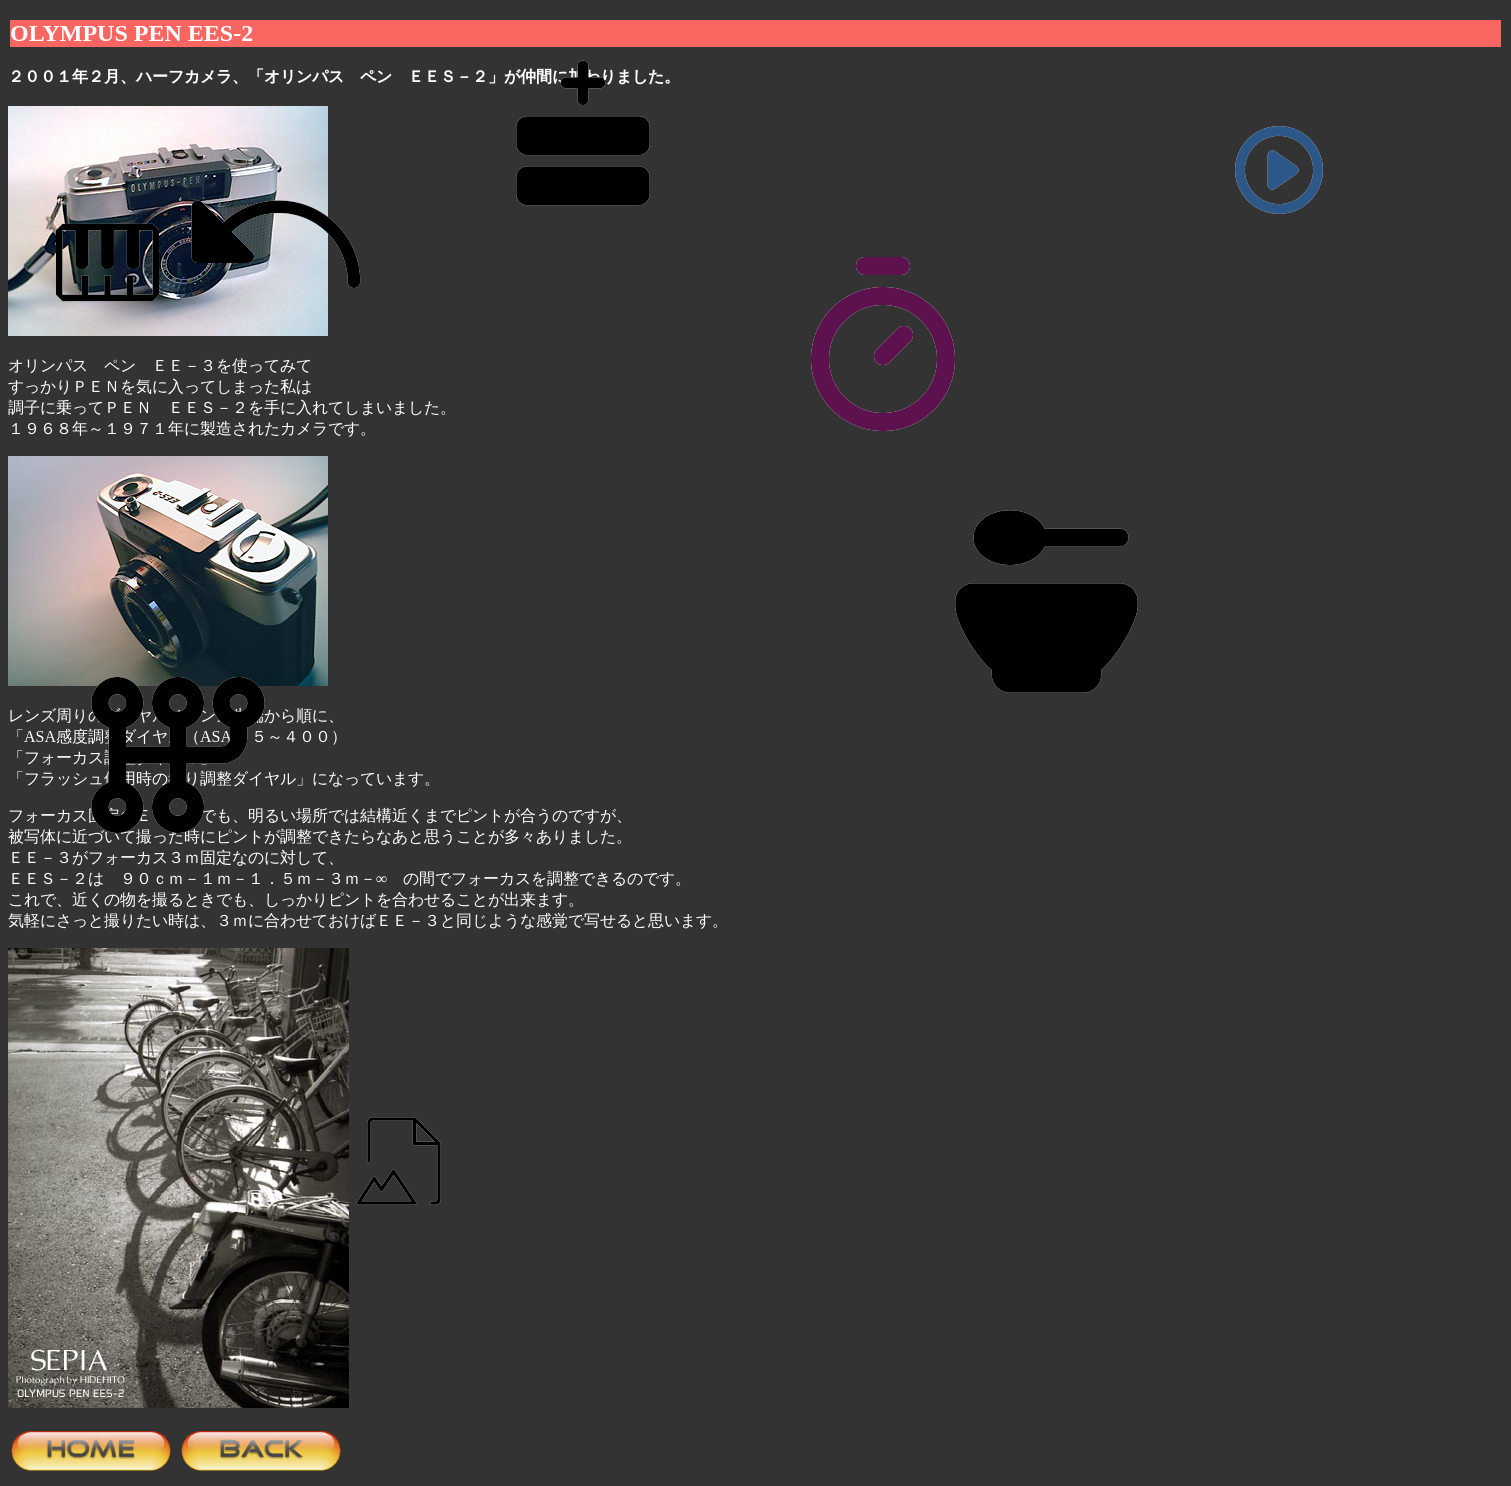 Image resolution: width=1511 pixels, height=1486 pixels. I want to click on add a new row at the top of a table, so click(583, 144).